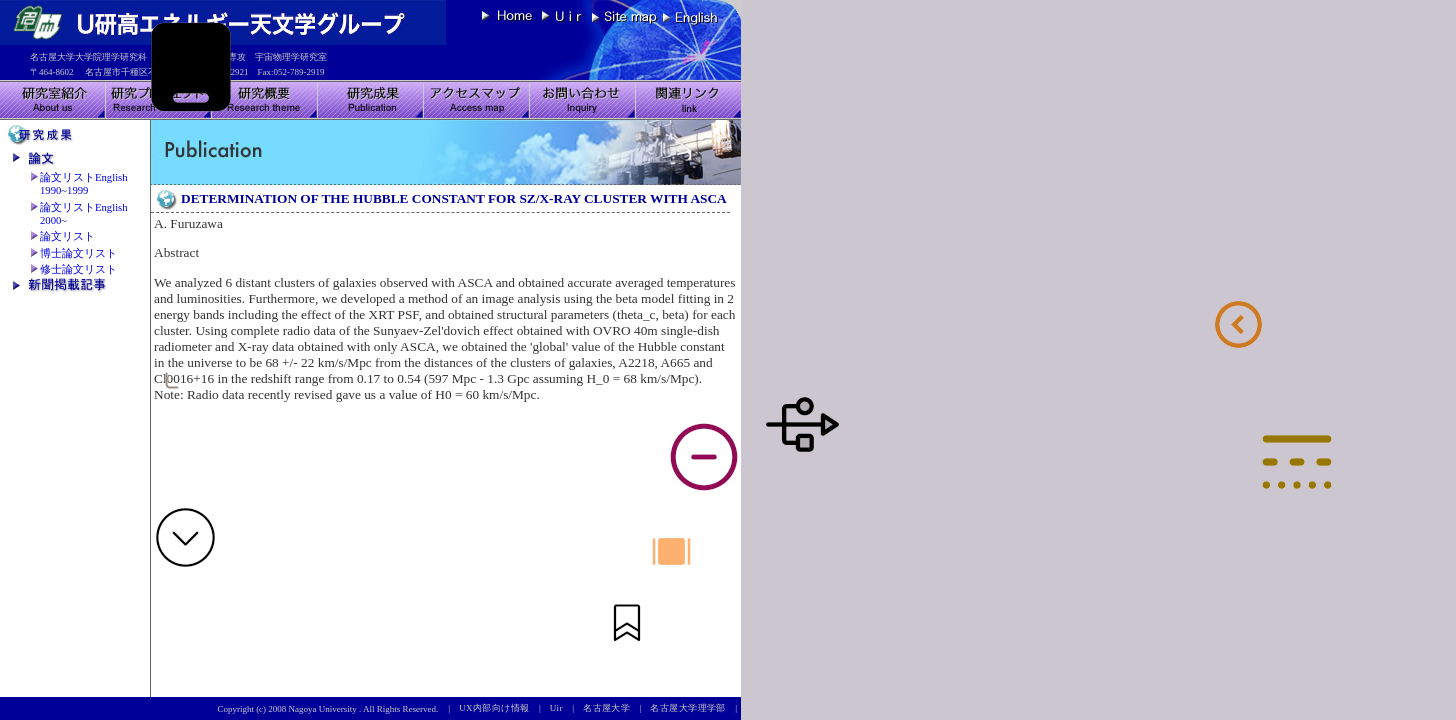 The image size is (1456, 720). What do you see at coordinates (671, 551) in the screenshot?
I see `start a slideshow presentation` at bounding box center [671, 551].